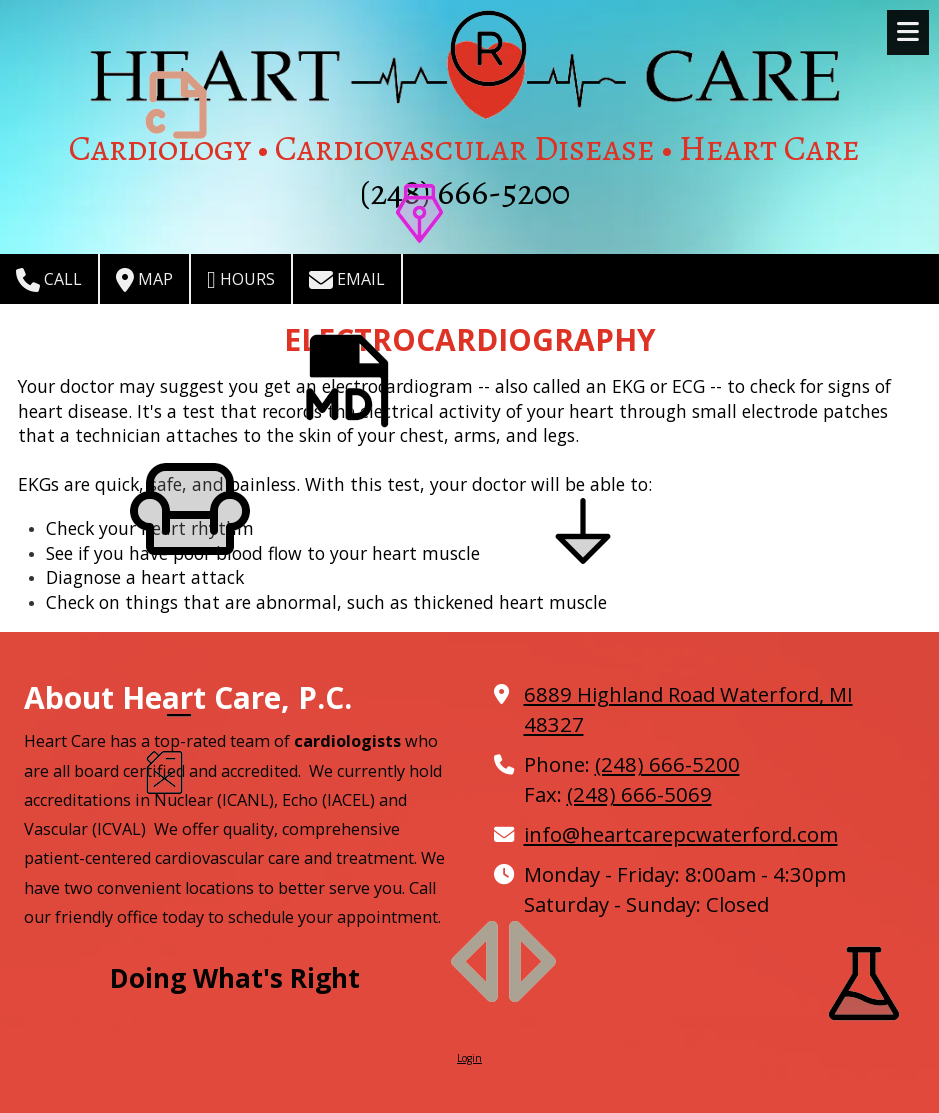  Describe the element at coordinates (179, 714) in the screenshot. I see `collapse or minimize a section` at that location.